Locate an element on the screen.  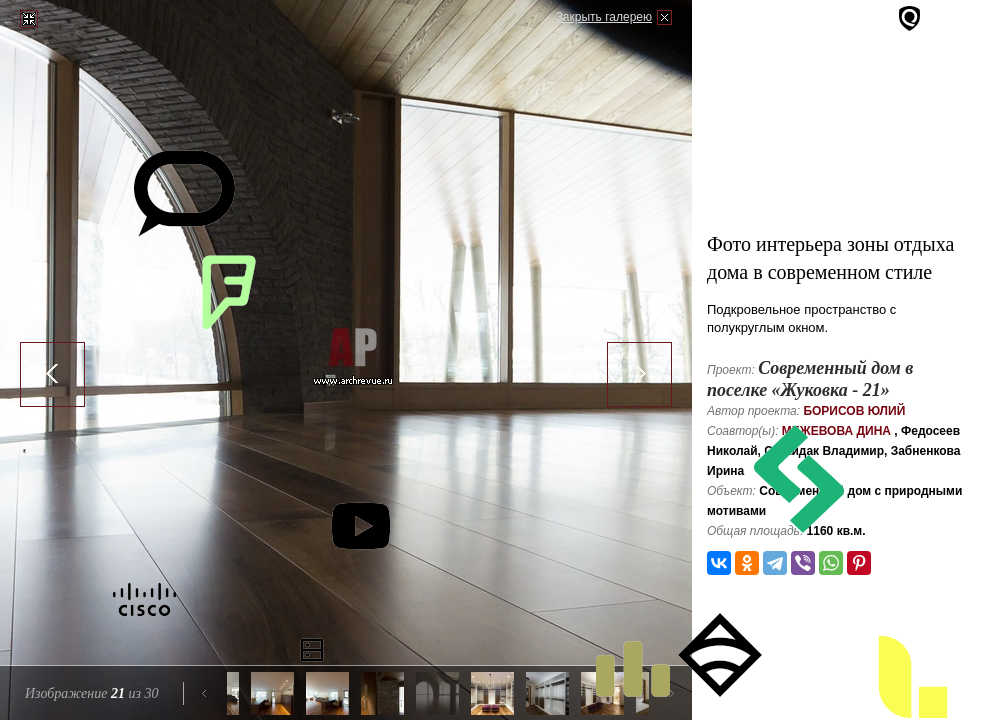
logstash data processing pipeline logo is located at coordinates (913, 677).